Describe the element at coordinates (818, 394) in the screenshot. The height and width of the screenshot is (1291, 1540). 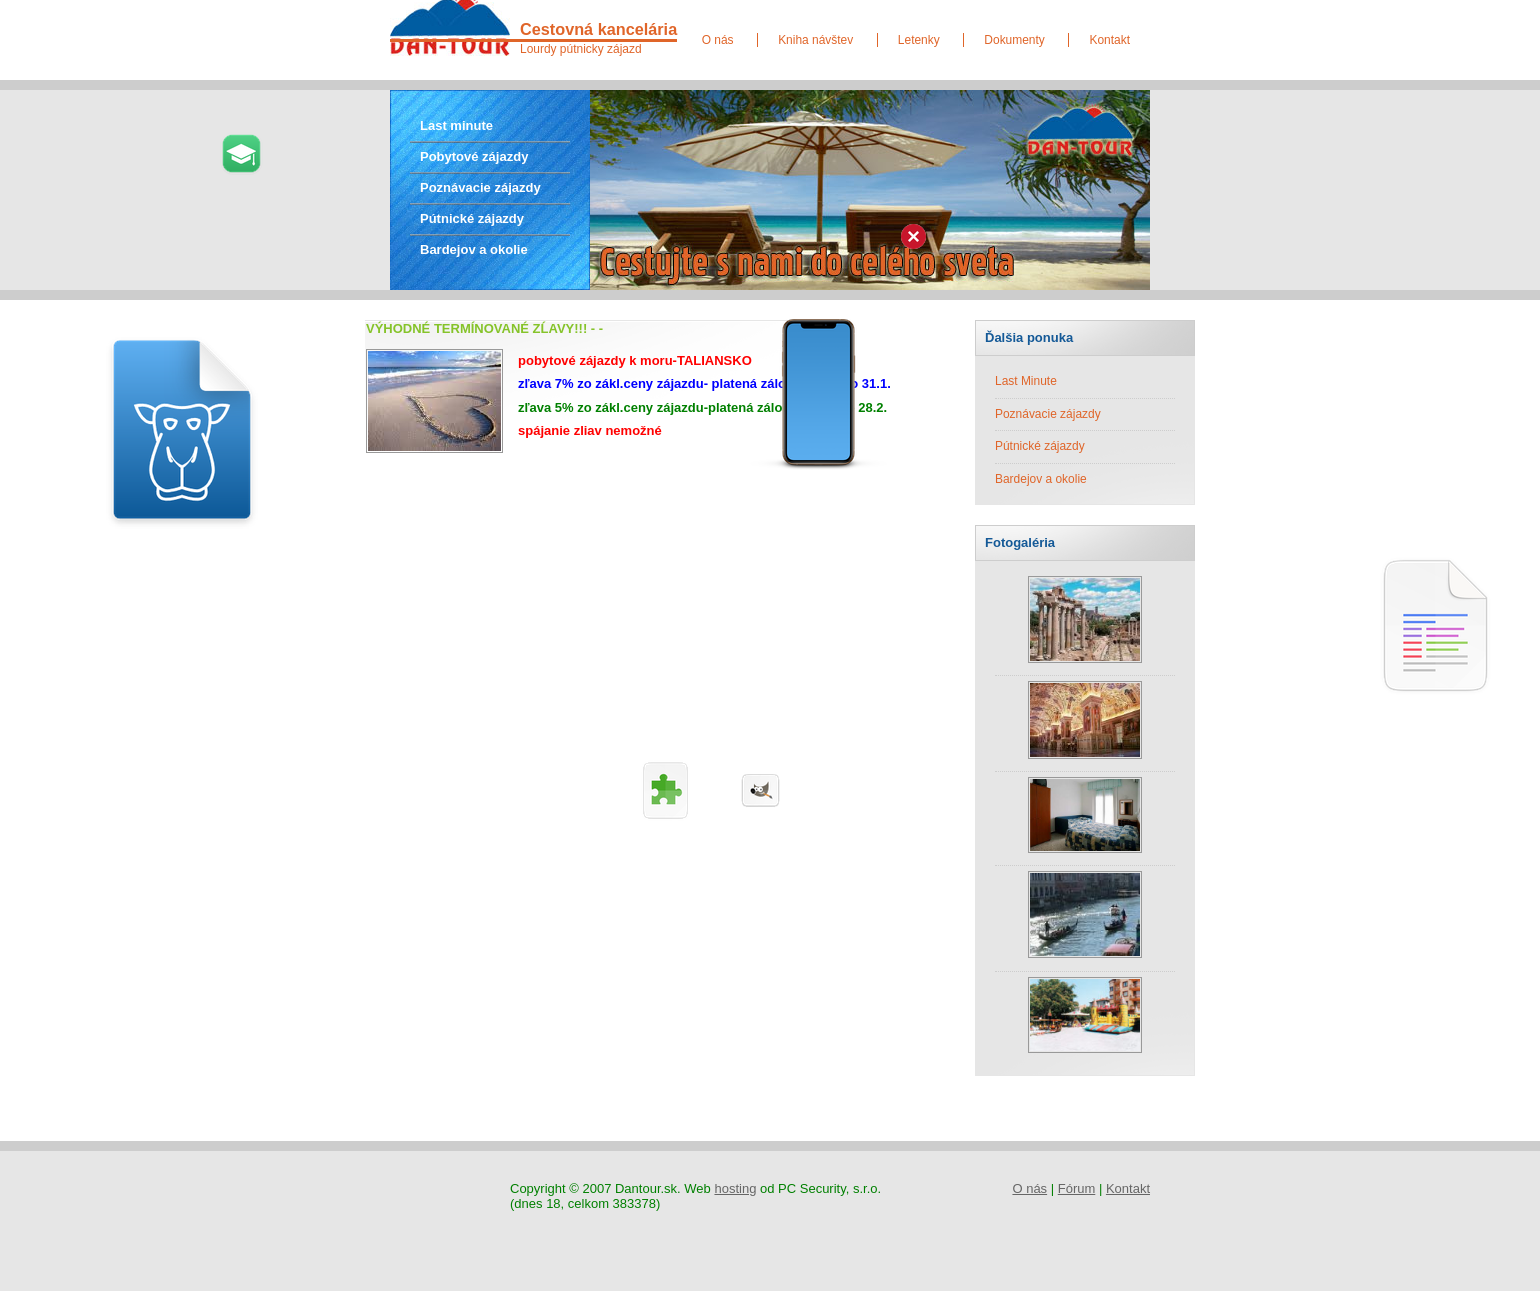
I see `iPhone 11 Pro device icon` at that location.